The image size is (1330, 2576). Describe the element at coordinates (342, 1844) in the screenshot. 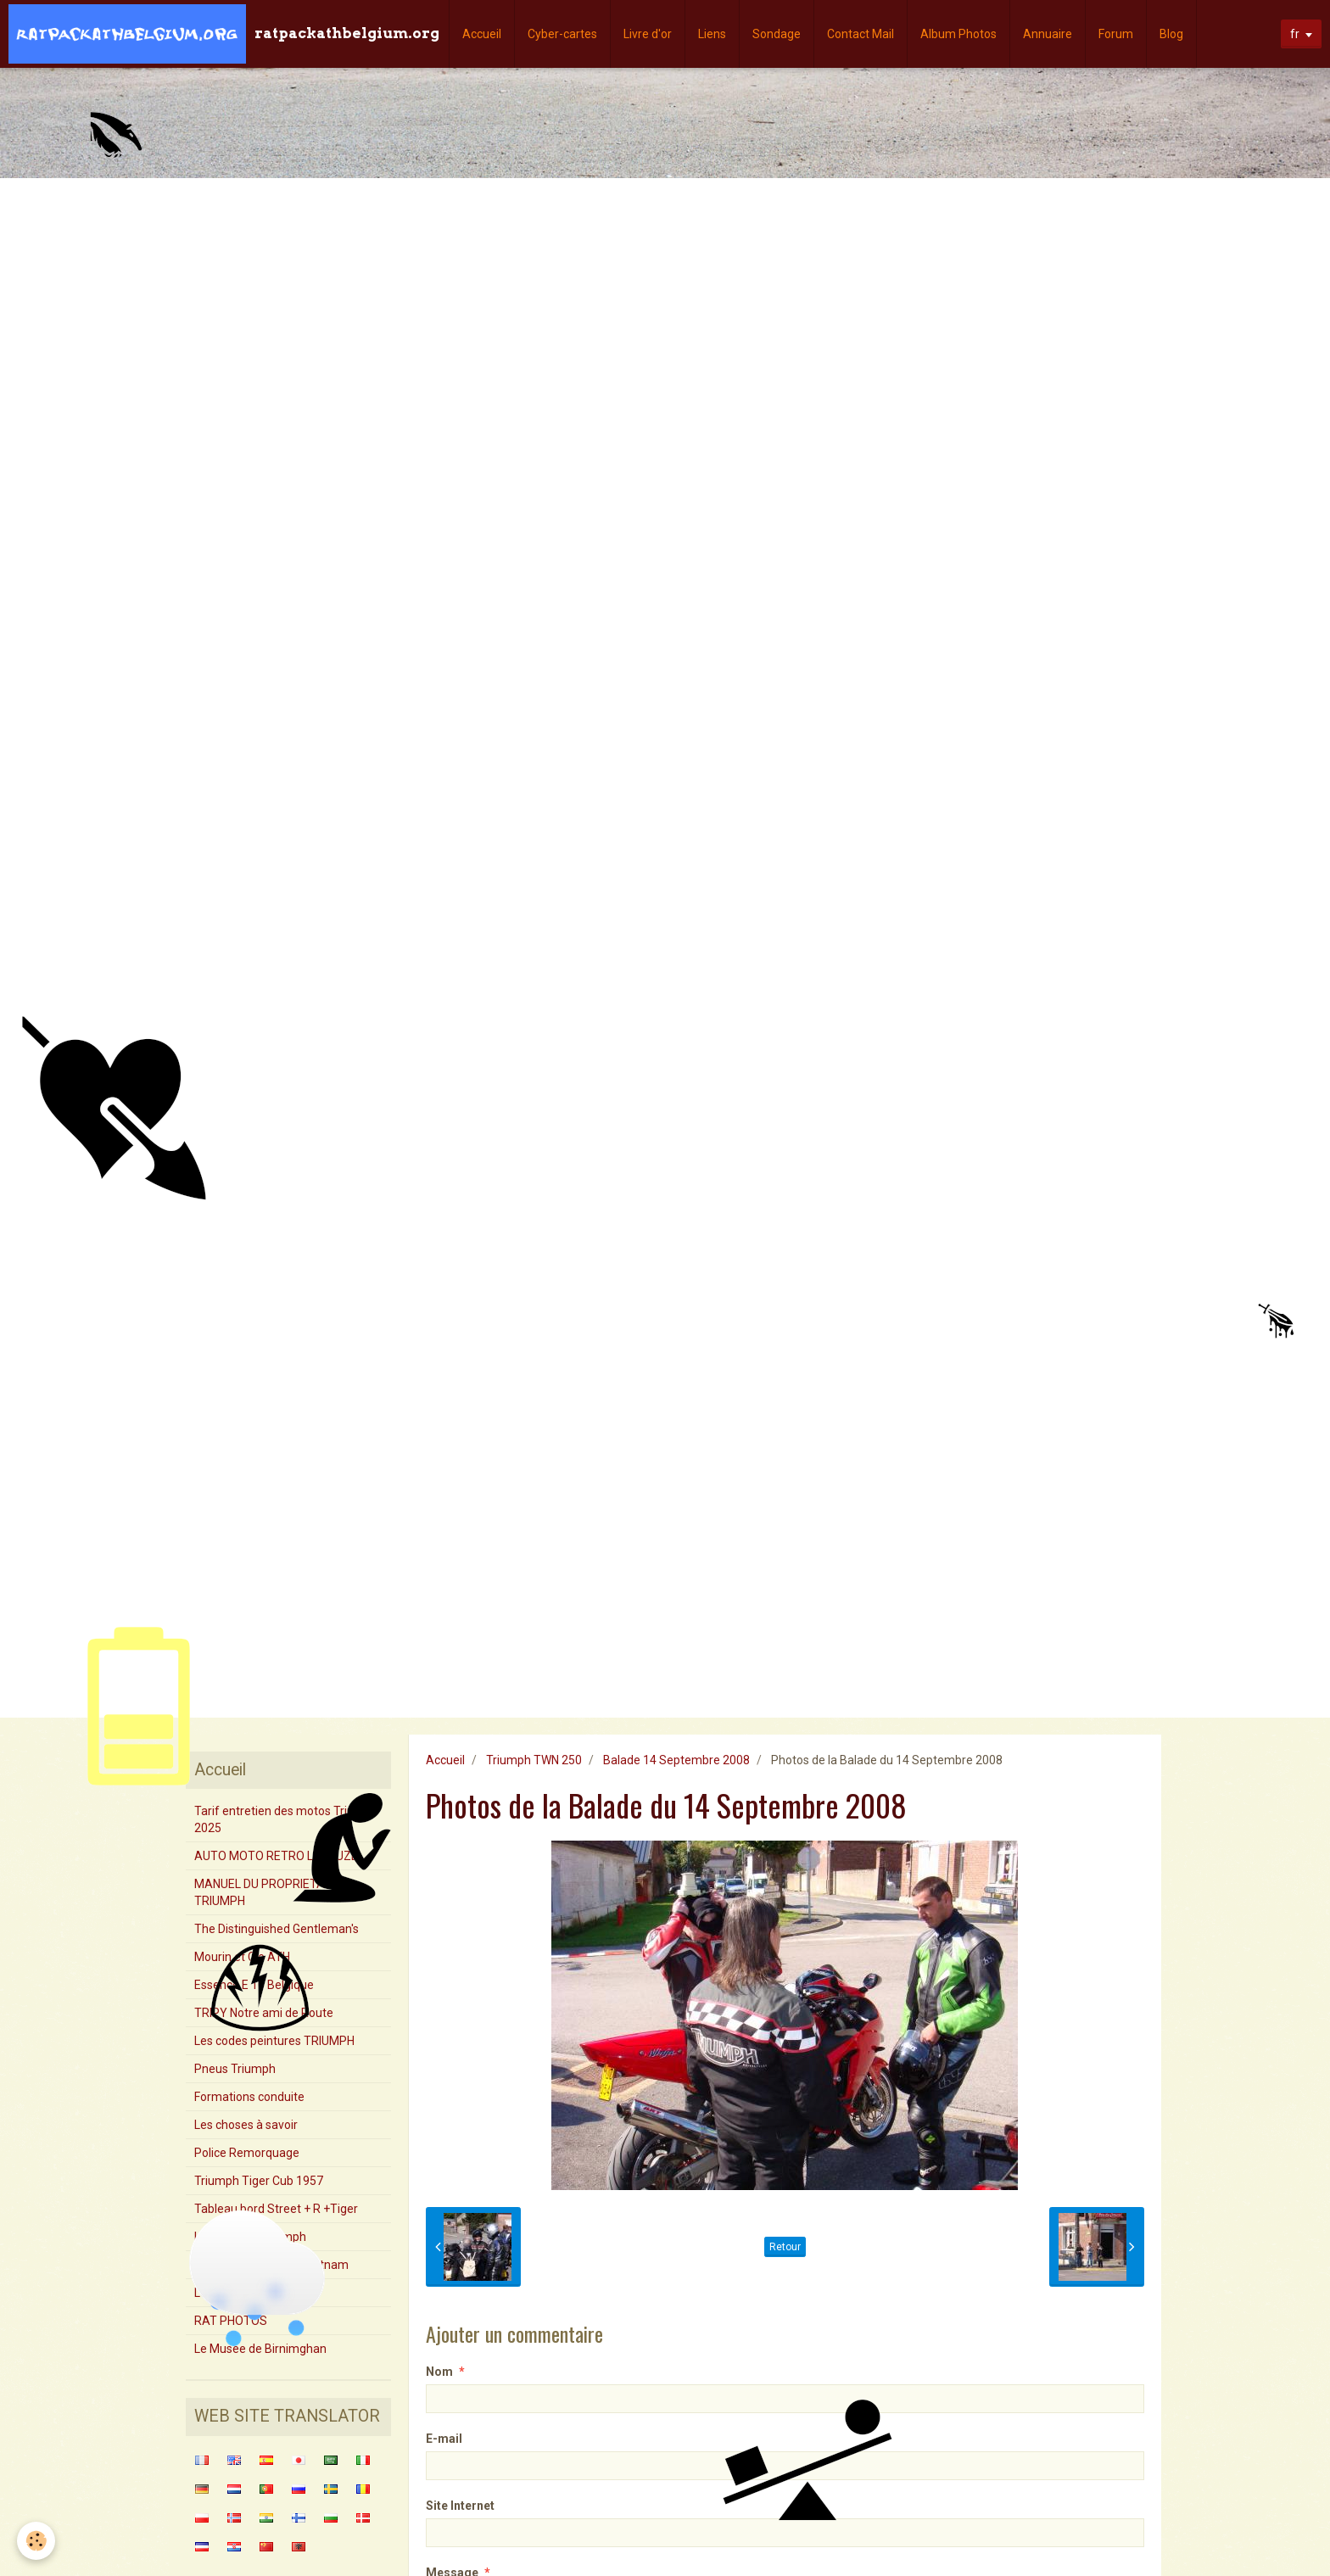

I see `indicates a prayer or meditation area` at that location.